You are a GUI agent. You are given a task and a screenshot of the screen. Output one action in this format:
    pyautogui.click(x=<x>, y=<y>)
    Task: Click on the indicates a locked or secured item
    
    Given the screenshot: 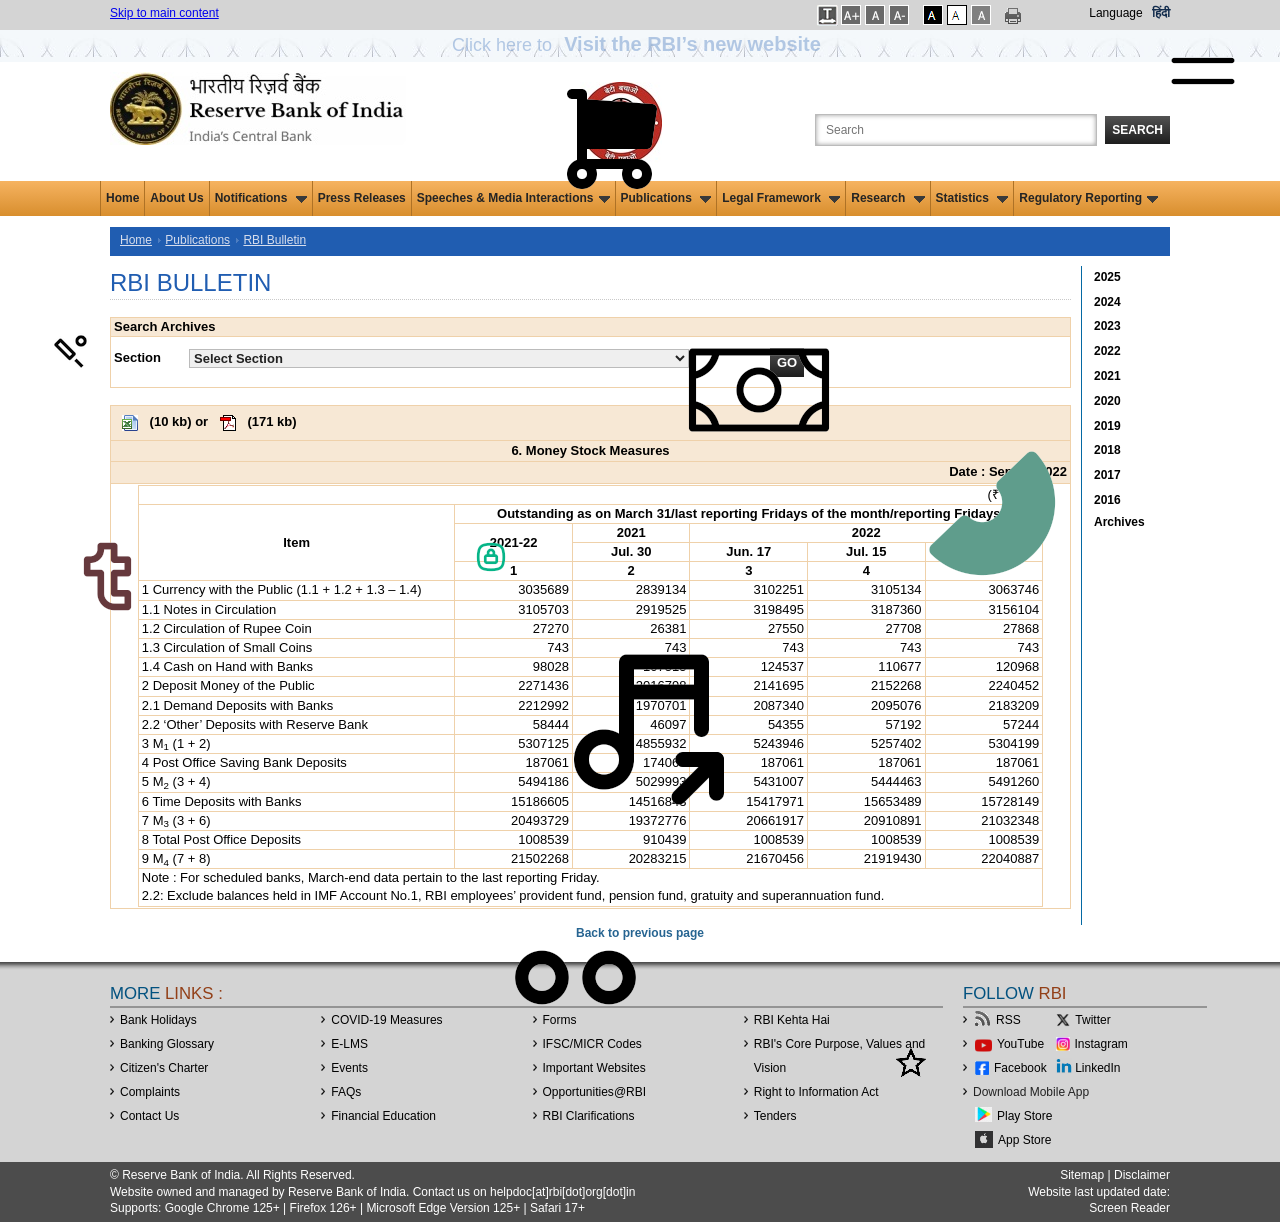 What is the action you would take?
    pyautogui.click(x=491, y=557)
    